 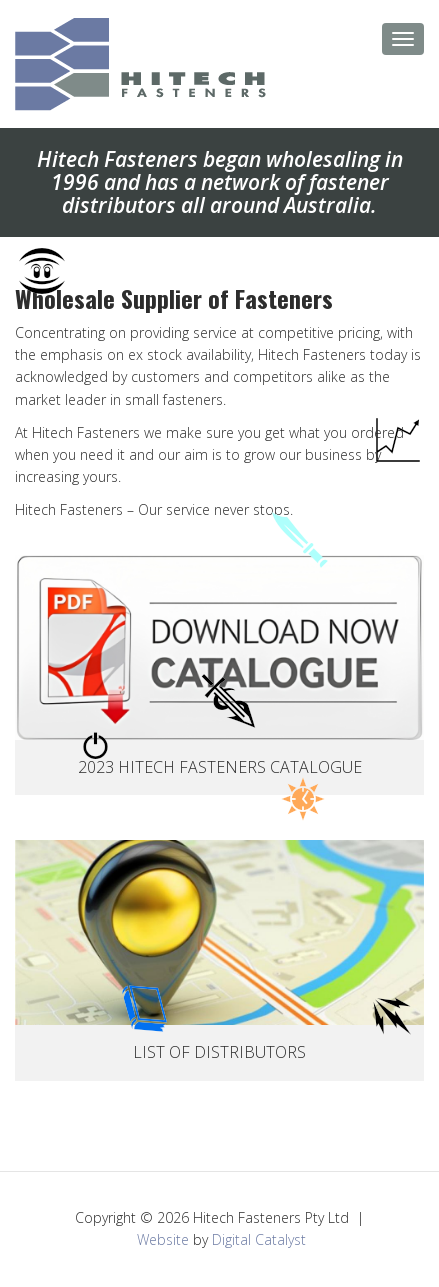 I want to click on view or set sun-based time settings, so click(x=303, y=799).